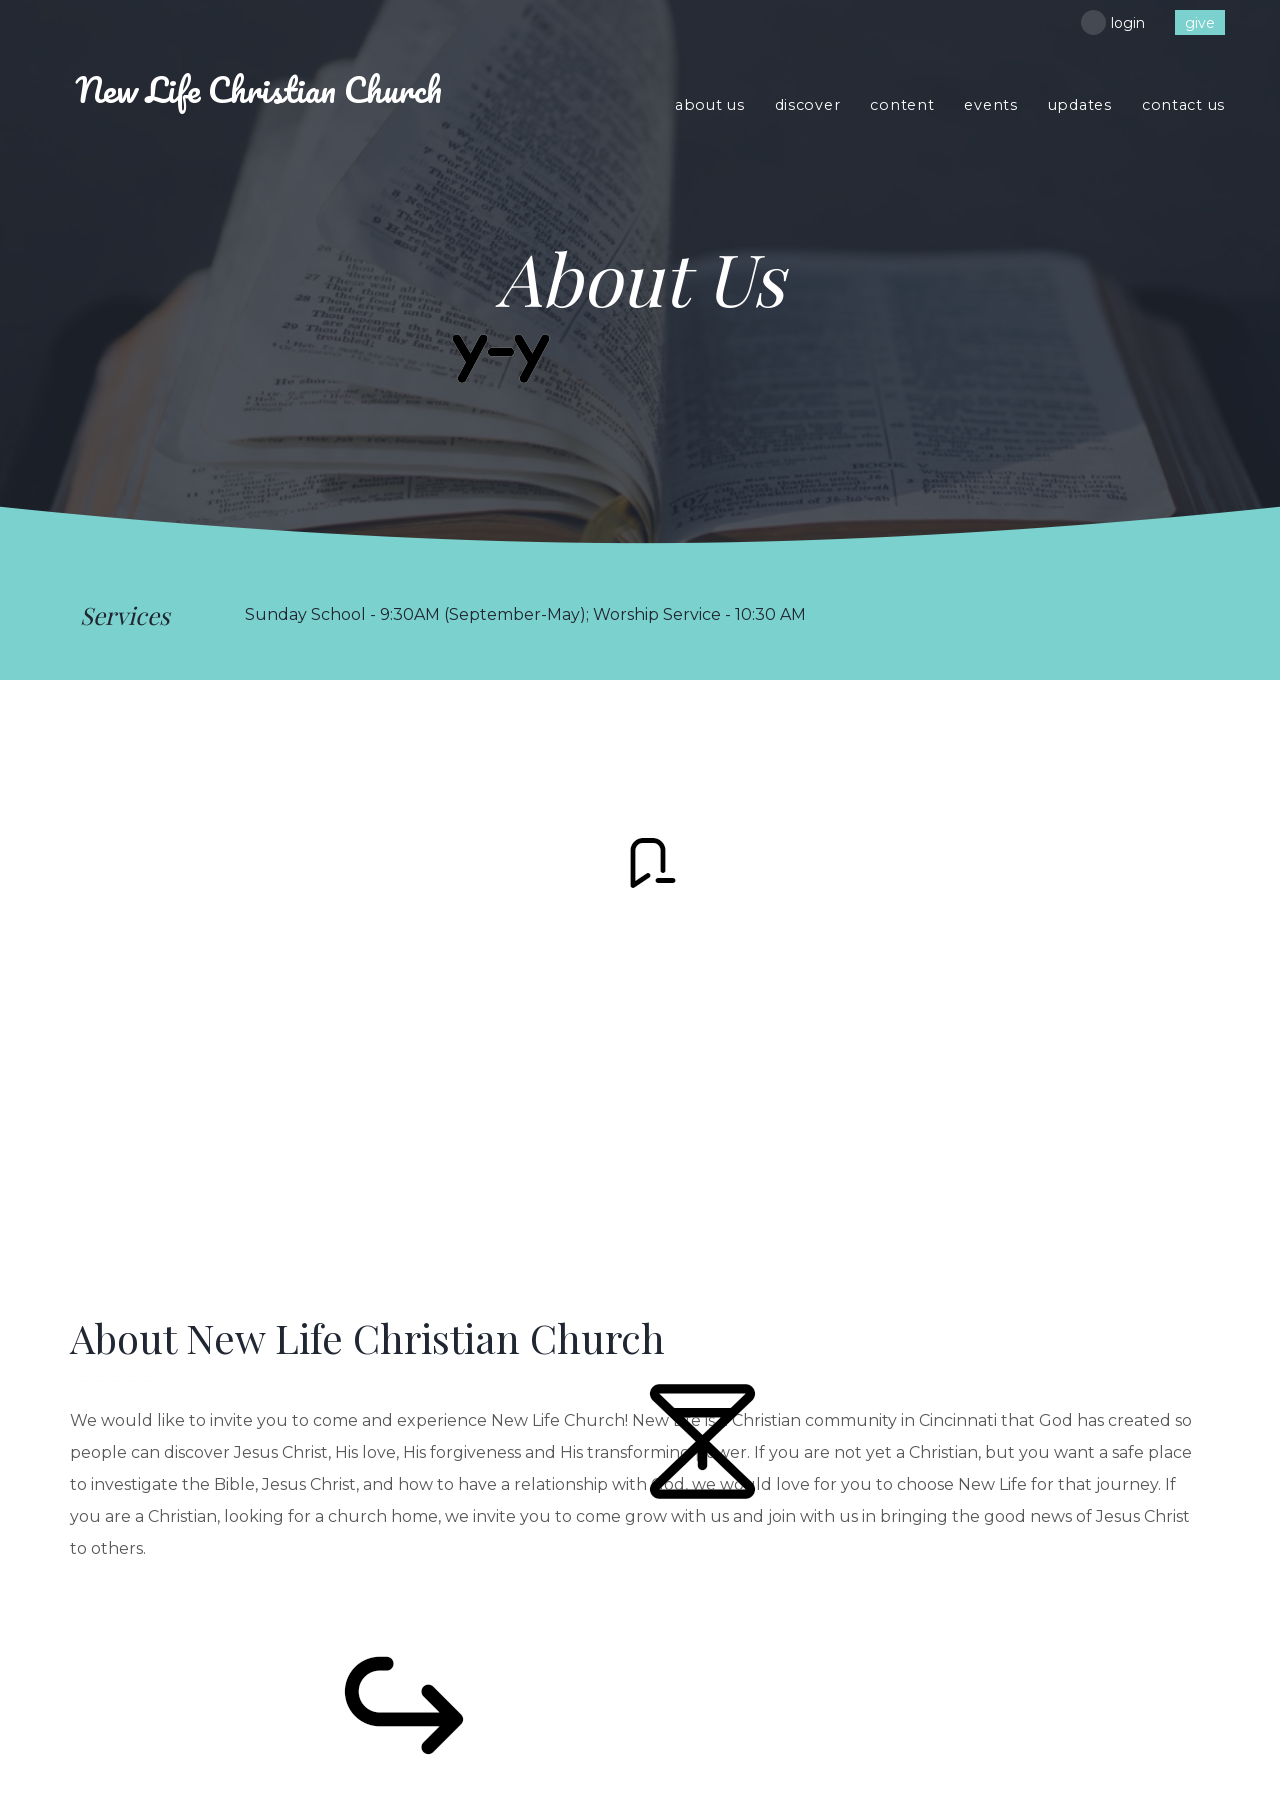  Describe the element at coordinates (702, 1441) in the screenshot. I see `indicates a task or process in progress` at that location.